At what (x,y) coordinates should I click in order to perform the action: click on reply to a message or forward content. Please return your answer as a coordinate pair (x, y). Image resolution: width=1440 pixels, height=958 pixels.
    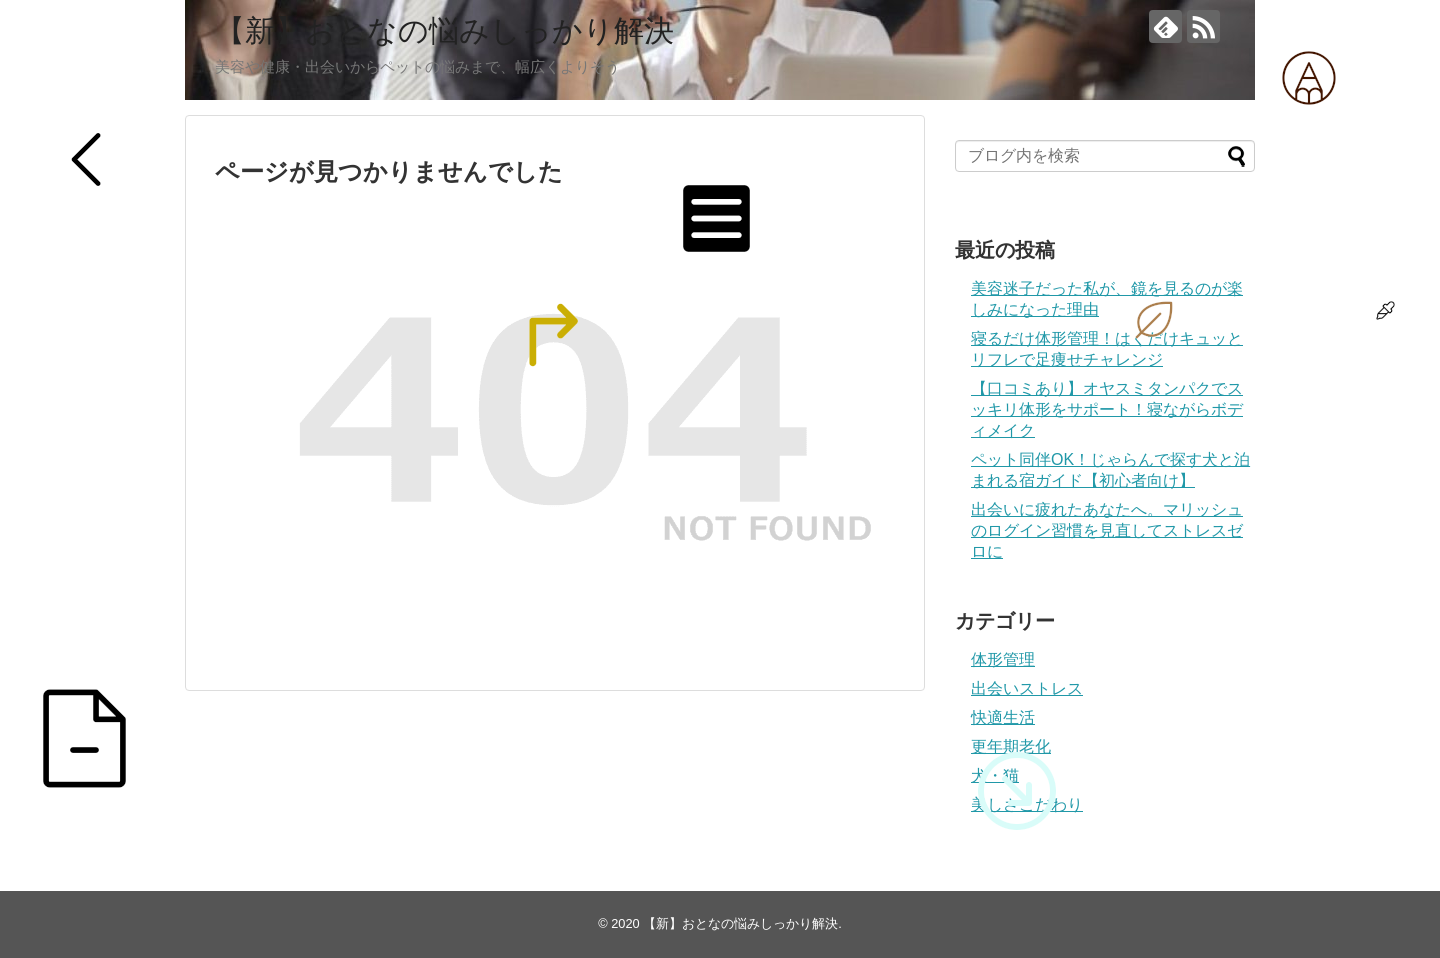
    Looking at the image, I should click on (549, 335).